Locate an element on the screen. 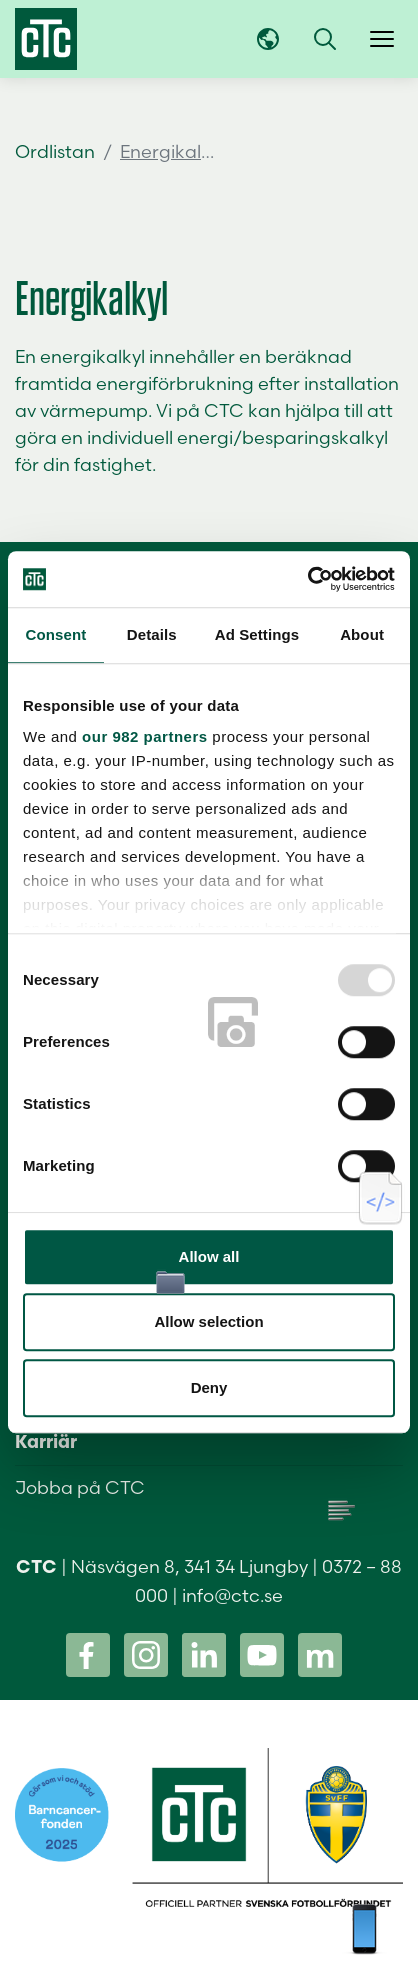 The height and width of the screenshot is (1984, 418). align text to the left margin is located at coordinates (341, 1510).